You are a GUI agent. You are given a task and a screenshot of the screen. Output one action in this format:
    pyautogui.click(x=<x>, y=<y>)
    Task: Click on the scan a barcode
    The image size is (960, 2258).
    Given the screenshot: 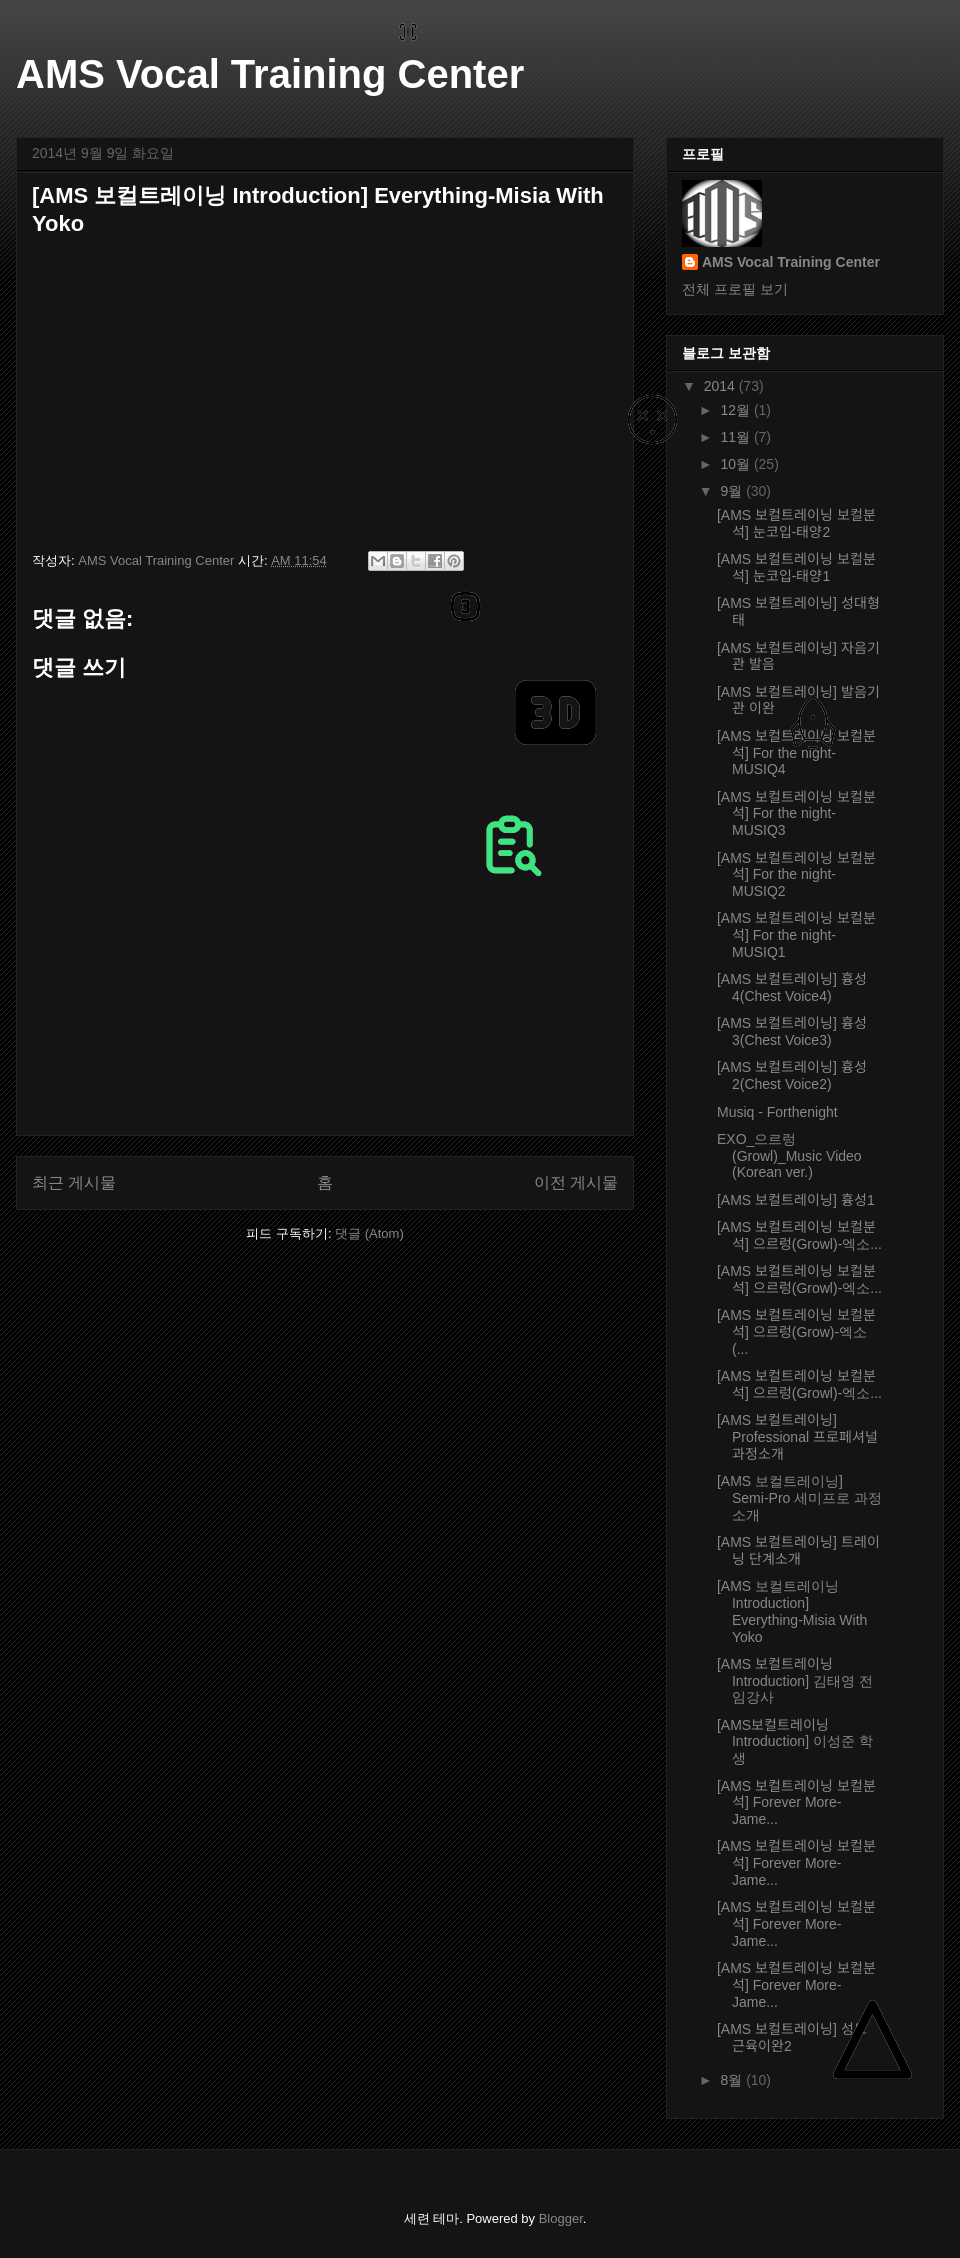 What is the action you would take?
    pyautogui.click(x=408, y=32)
    